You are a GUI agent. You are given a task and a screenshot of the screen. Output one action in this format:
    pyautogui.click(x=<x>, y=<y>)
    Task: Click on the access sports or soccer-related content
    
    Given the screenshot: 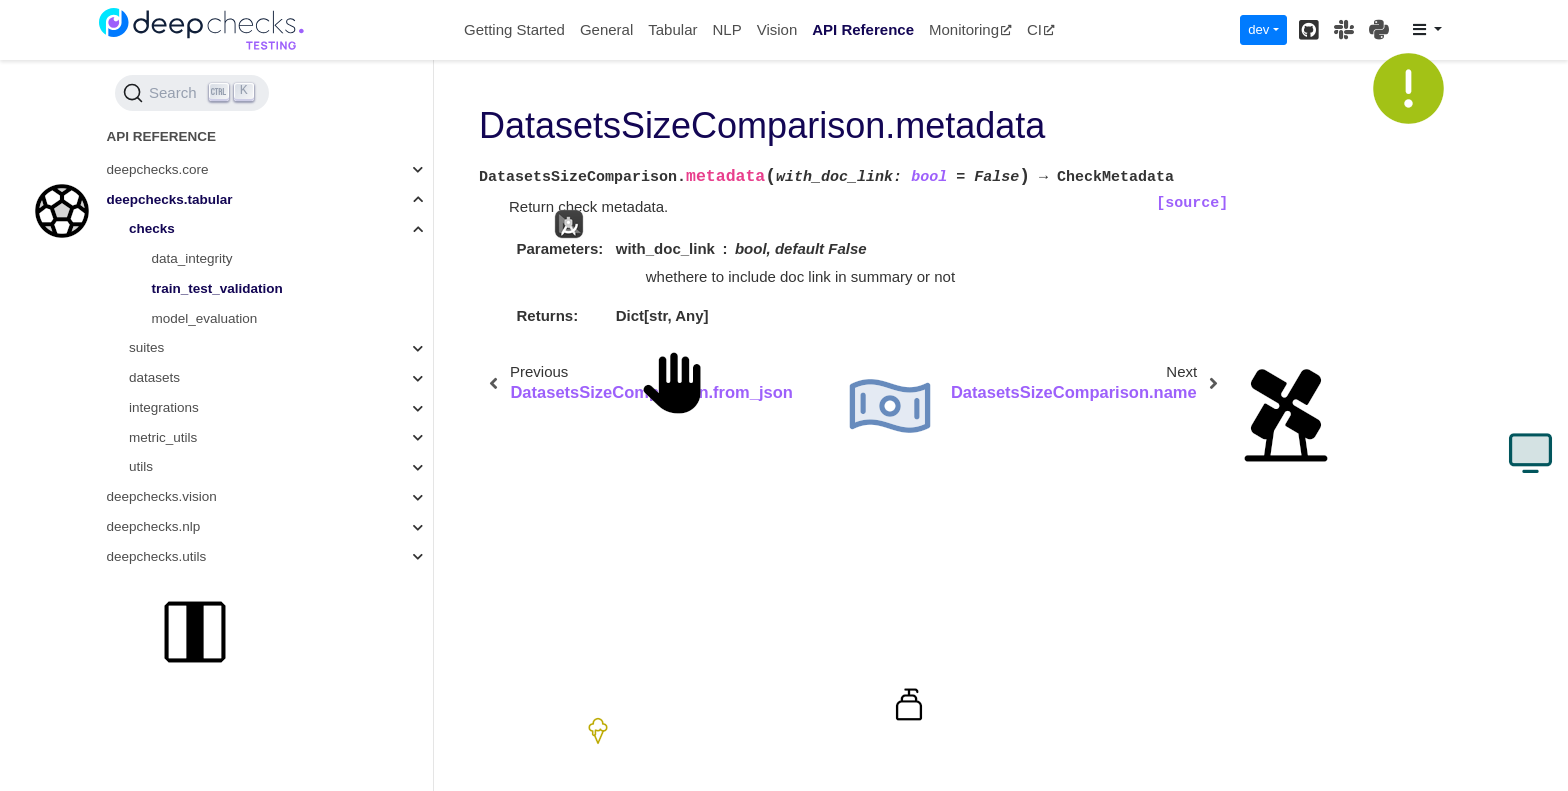 What is the action you would take?
    pyautogui.click(x=62, y=211)
    